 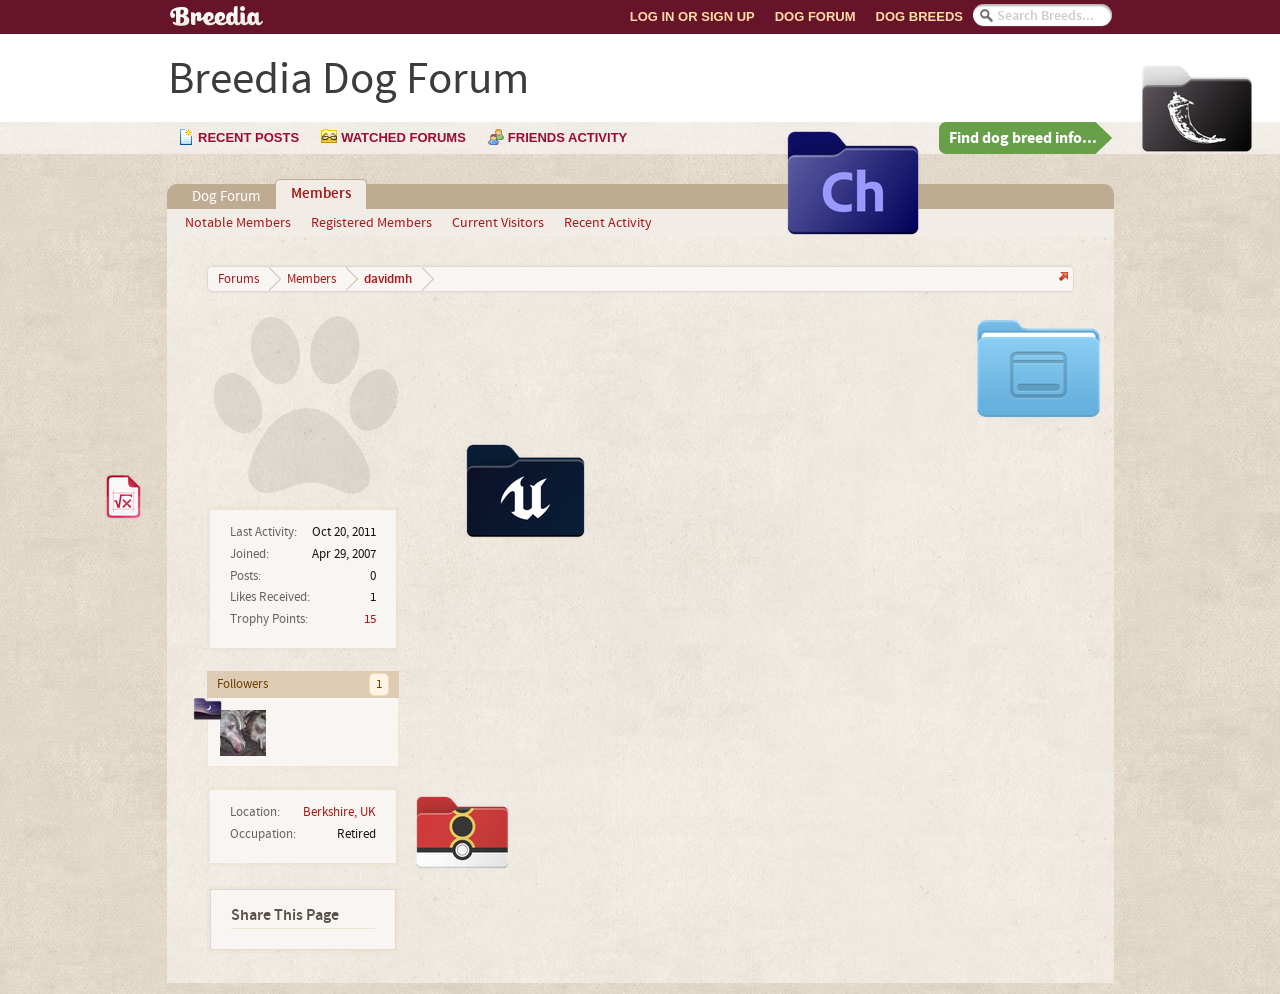 I want to click on folder containing Unreal Engine project files, so click(x=525, y=494).